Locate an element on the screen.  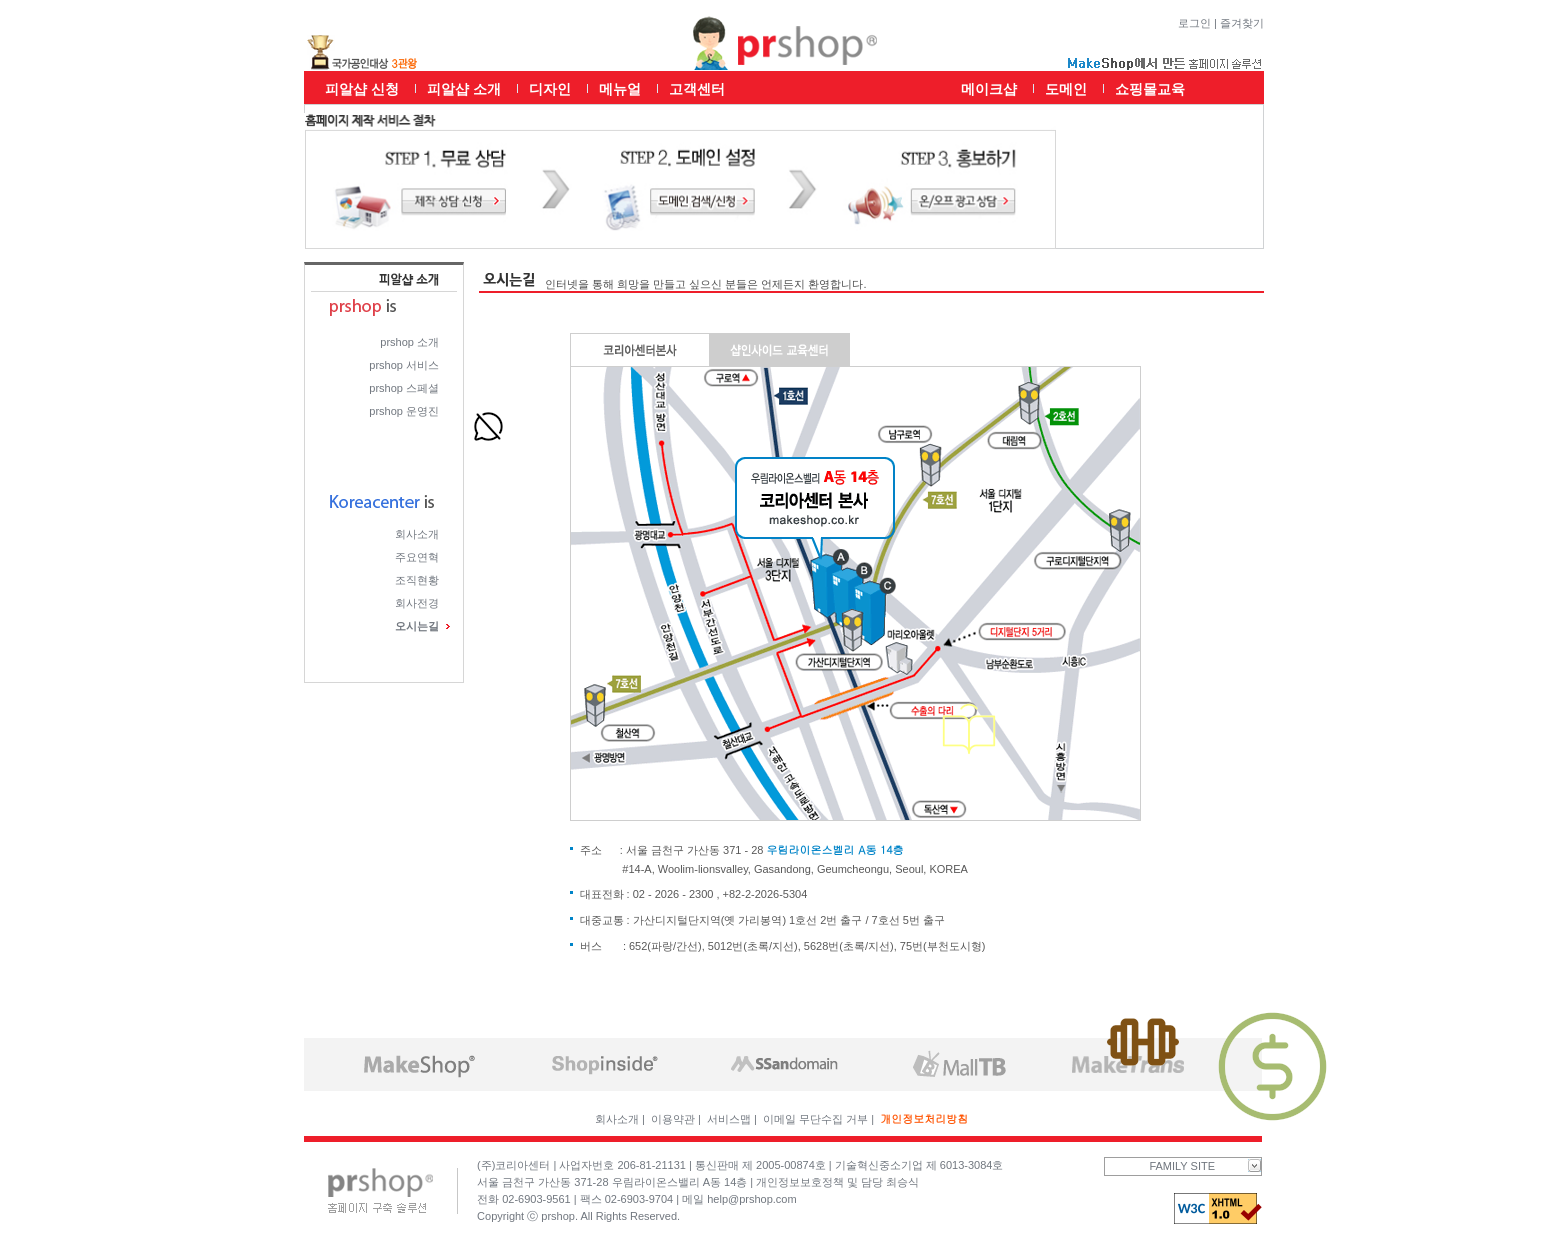
access workout or fitness features is located at coordinates (1143, 1042).